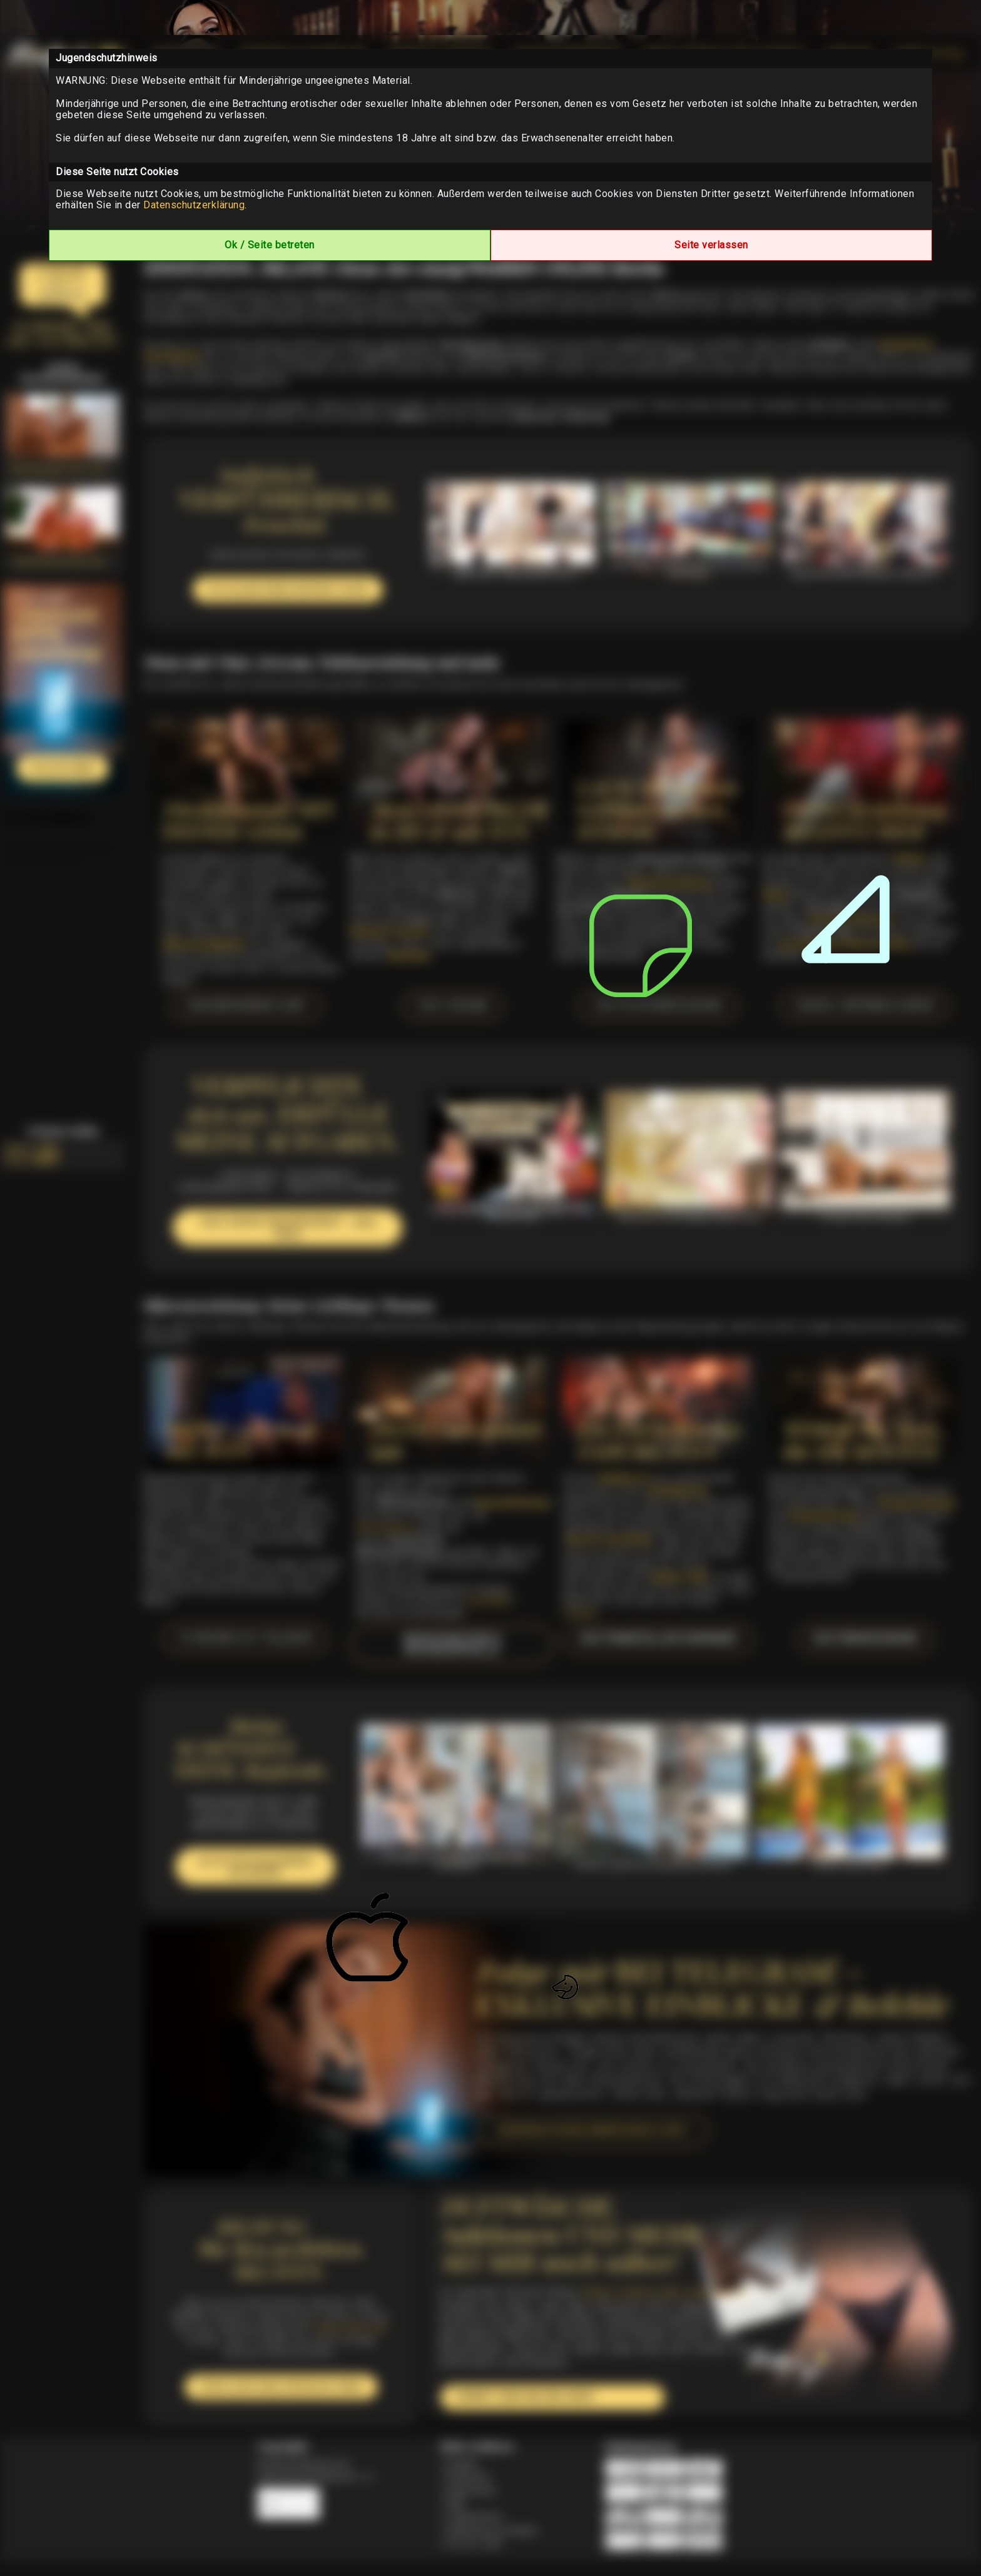 This screenshot has height=2576, width=981. What do you see at coordinates (370, 1944) in the screenshot?
I see `sign in with Apple` at bounding box center [370, 1944].